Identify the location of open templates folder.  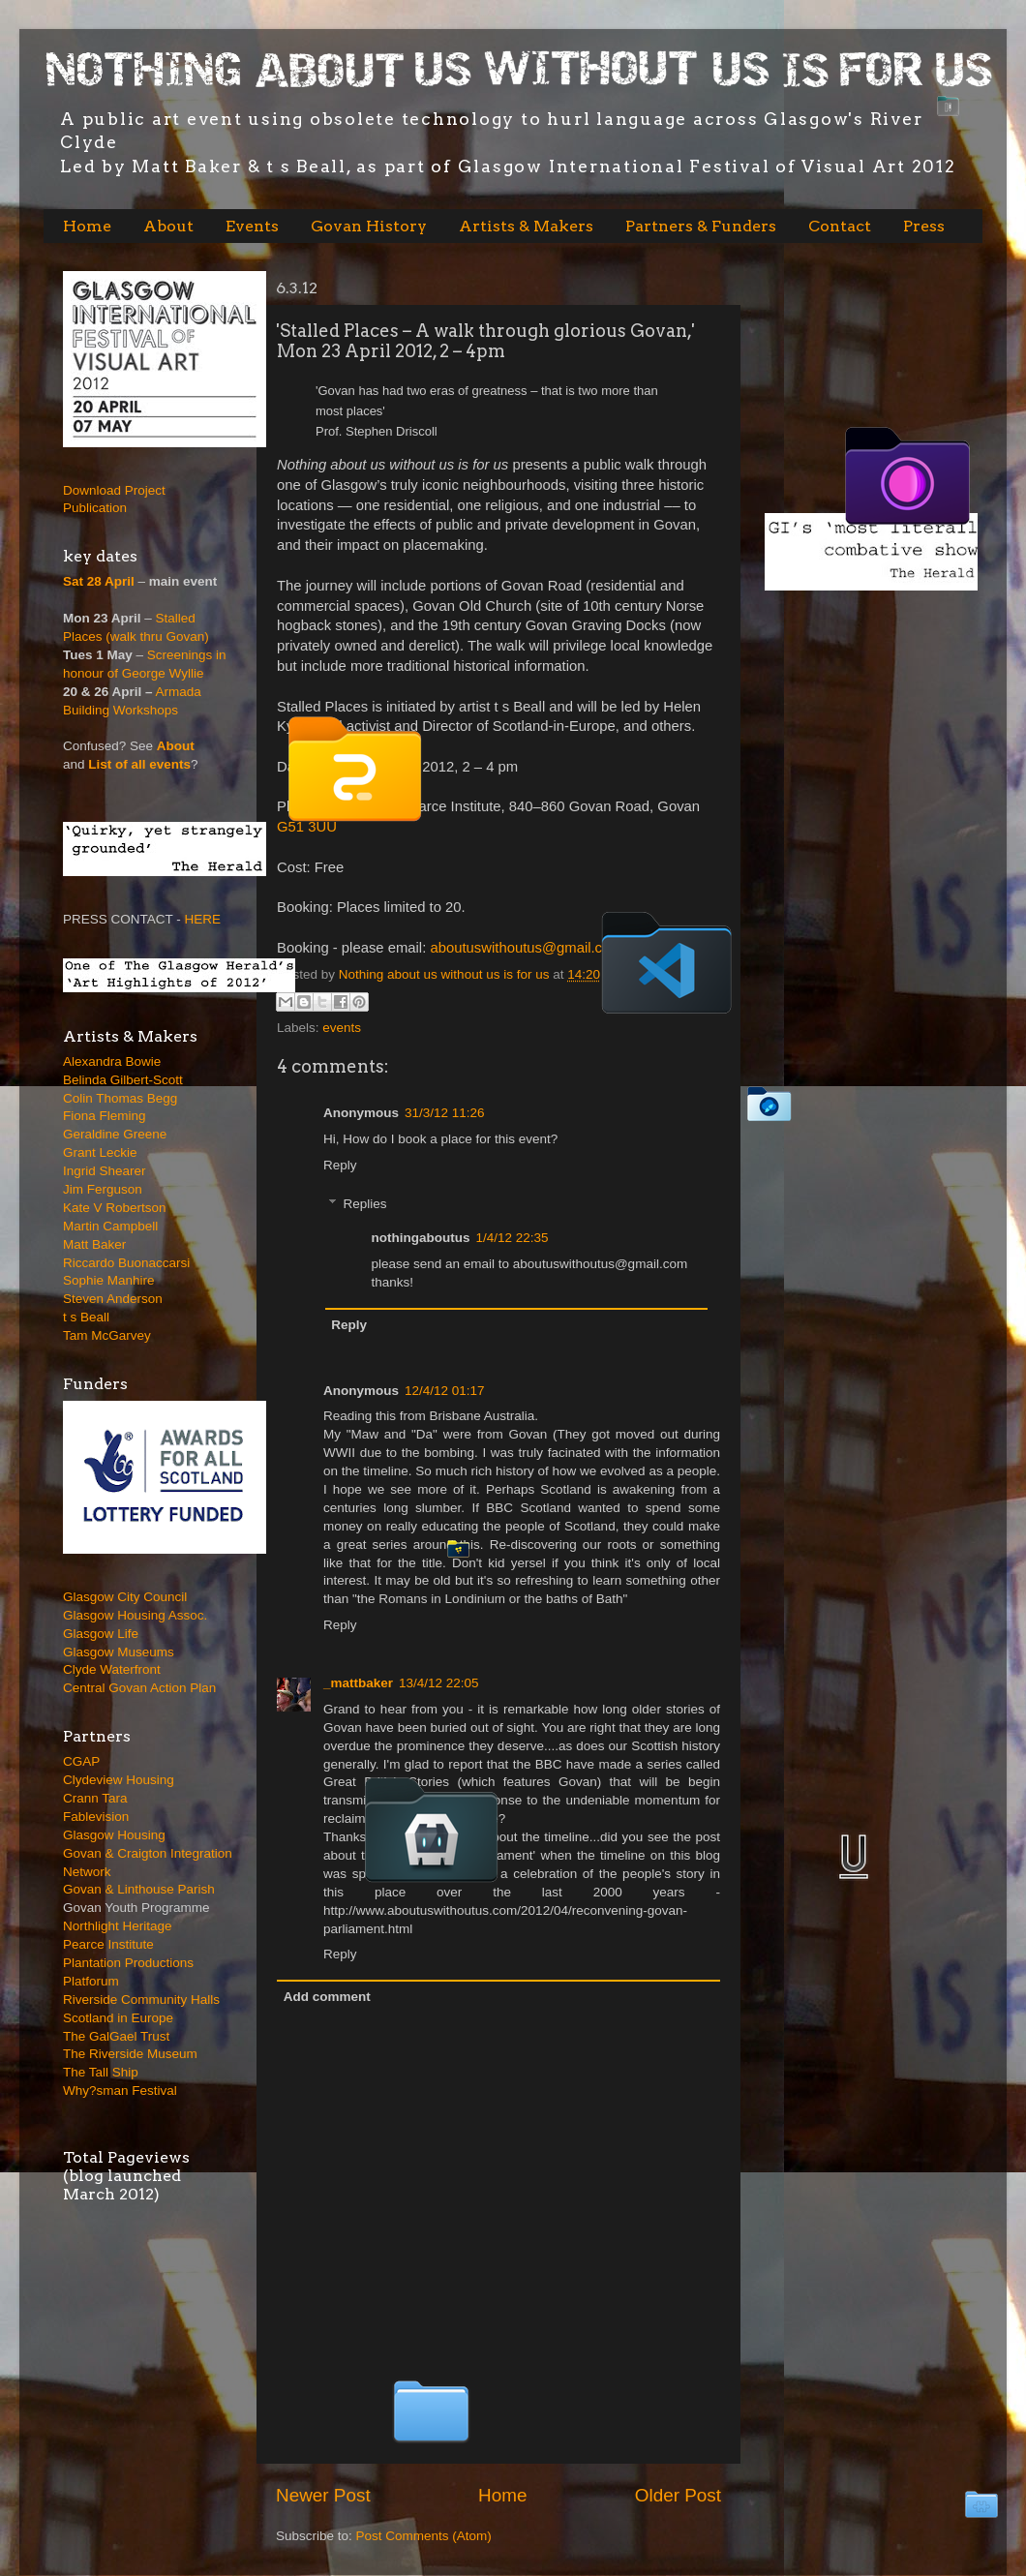
(948, 106).